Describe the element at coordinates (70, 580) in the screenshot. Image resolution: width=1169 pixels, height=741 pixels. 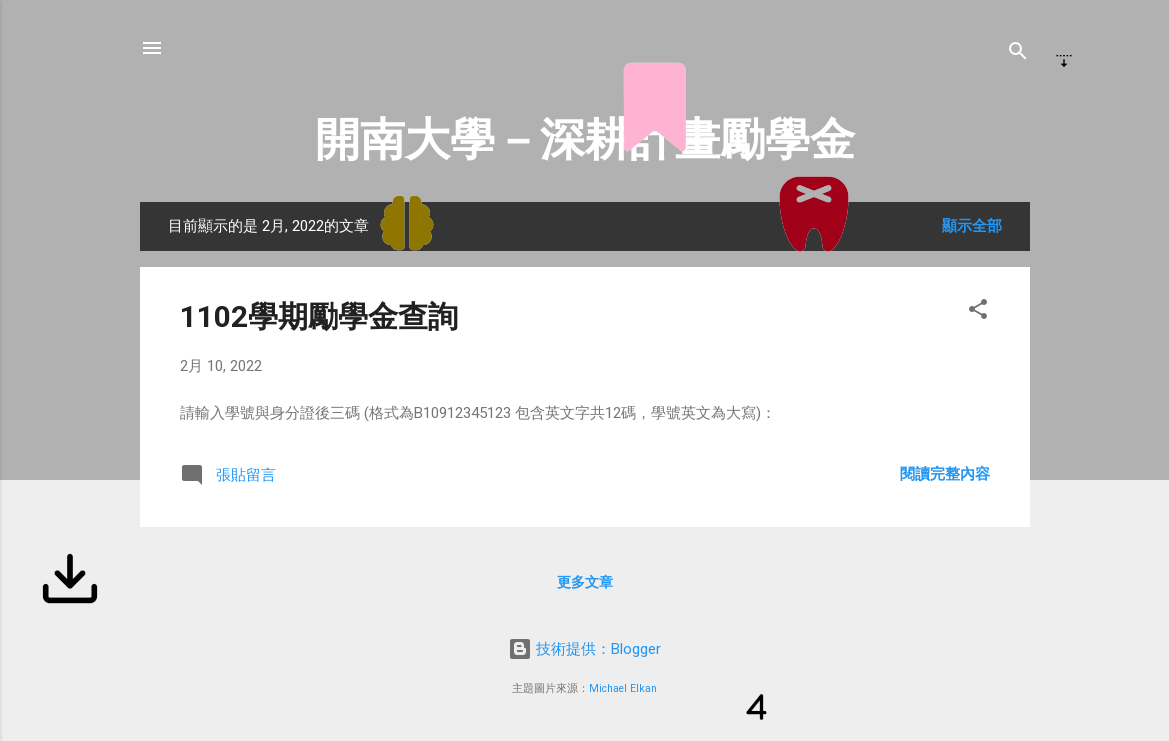
I see `download a file or document` at that location.